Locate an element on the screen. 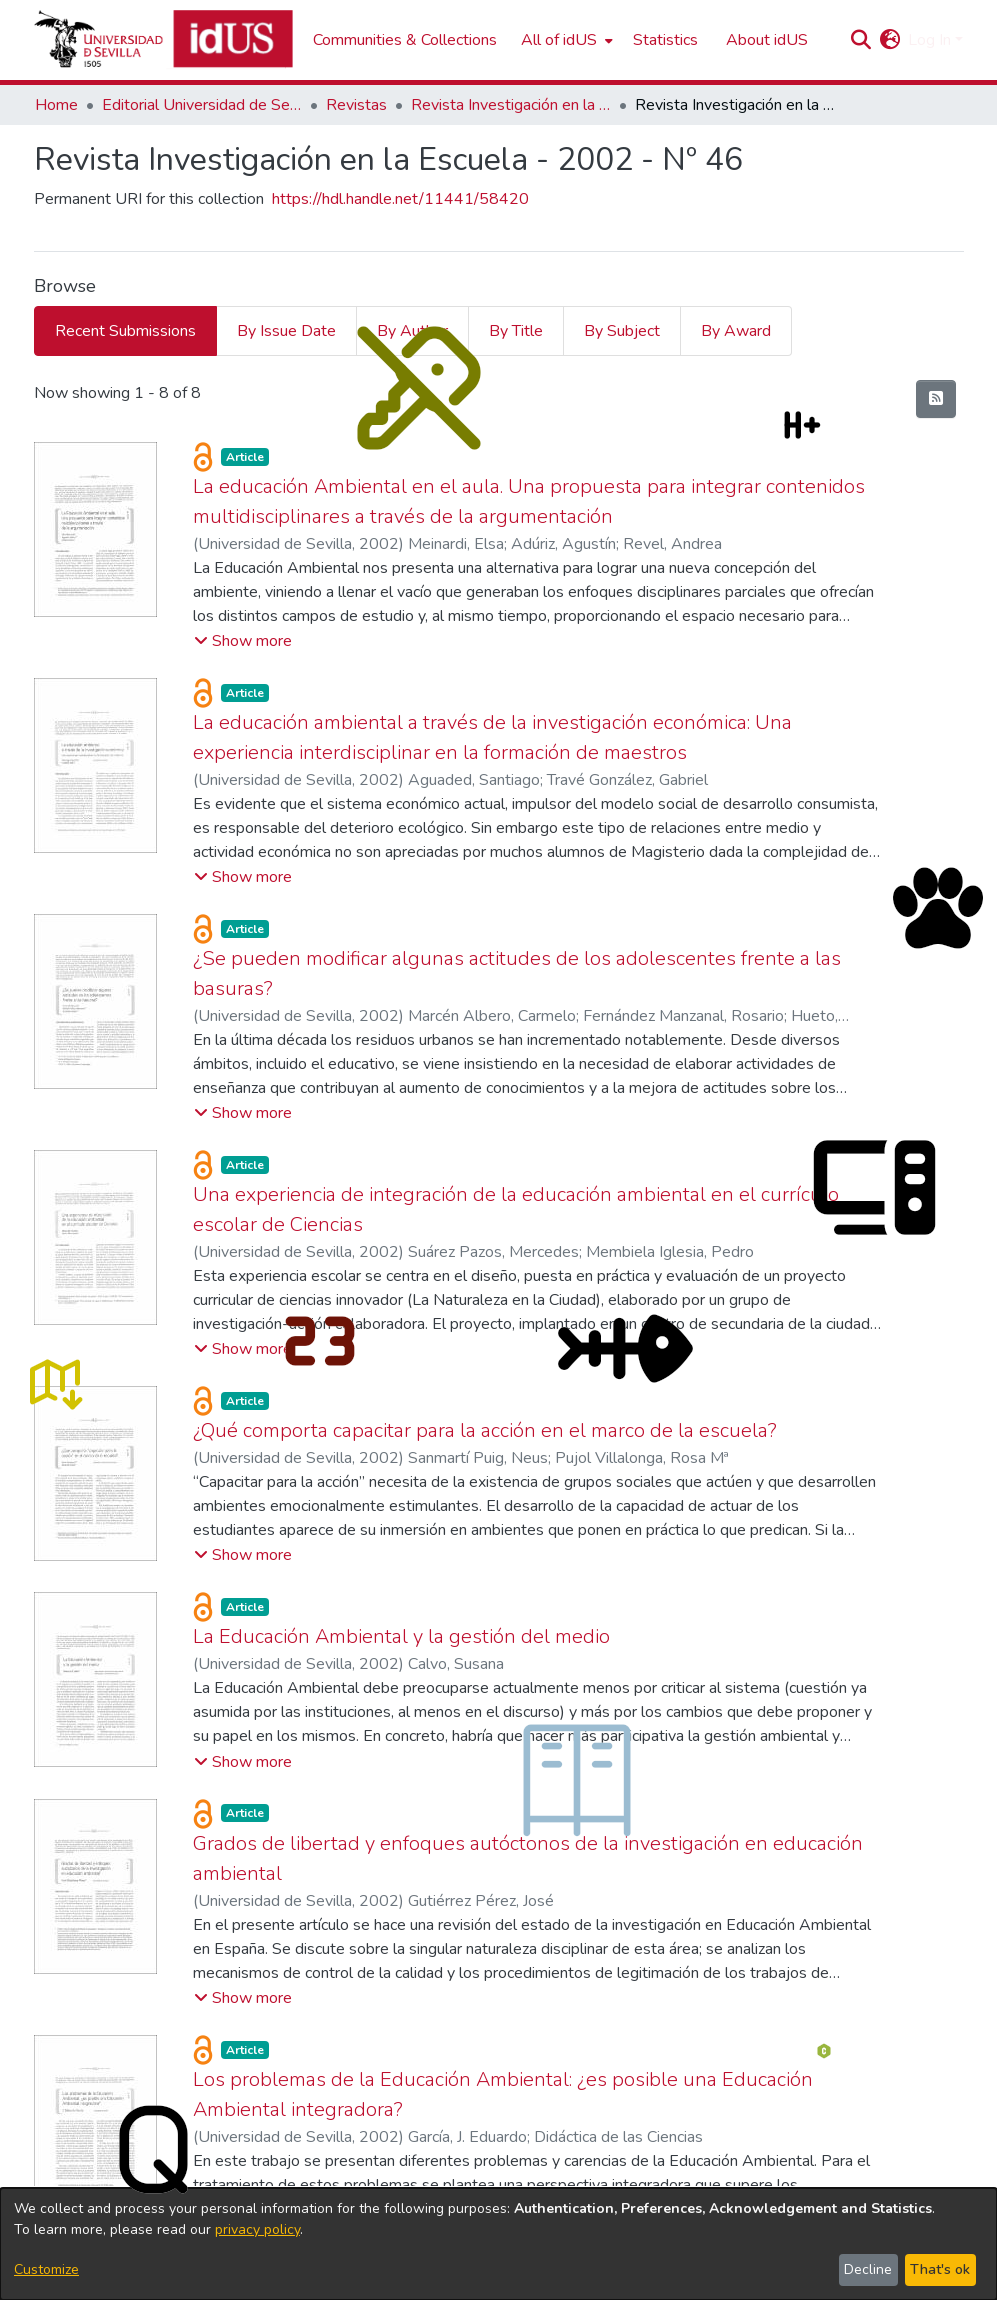  indicates a "C" category or classification level is located at coordinates (824, 2051).